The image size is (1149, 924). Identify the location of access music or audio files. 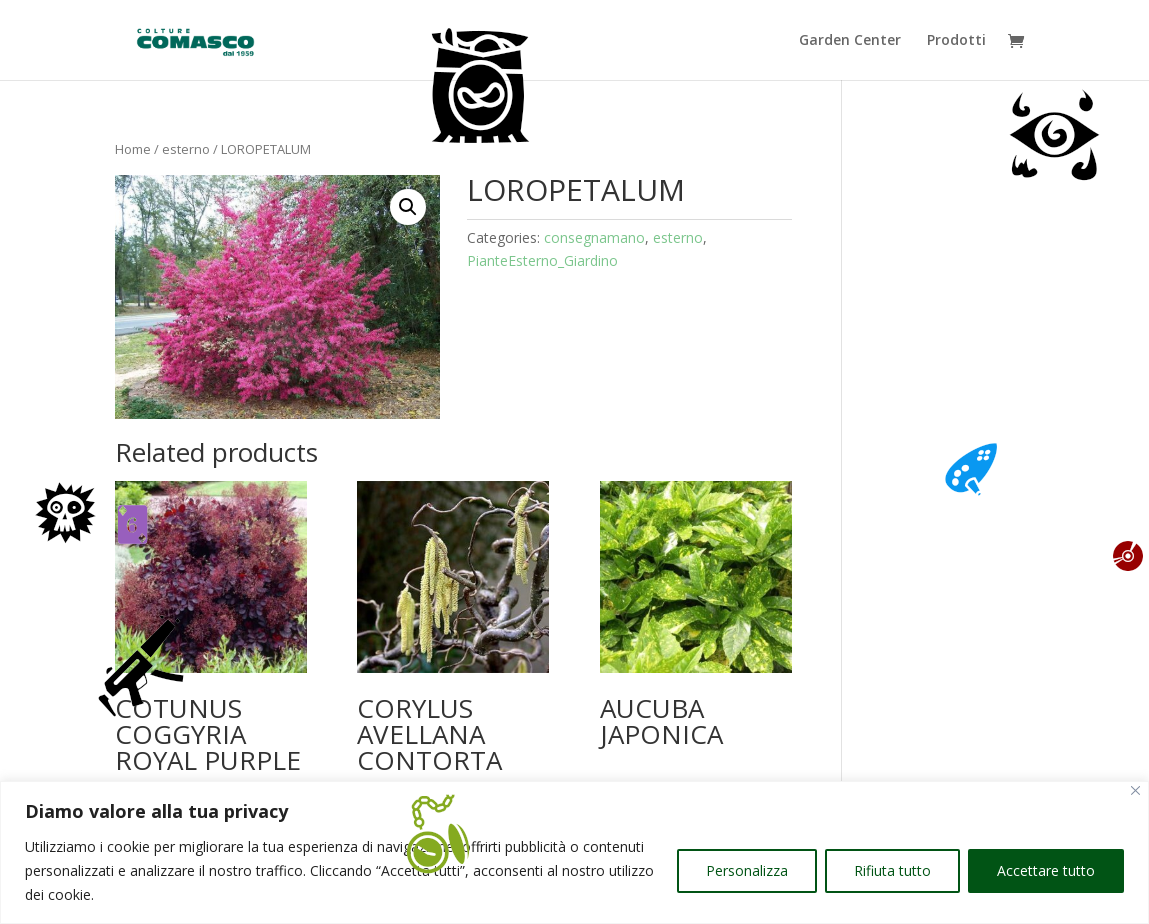
(1128, 556).